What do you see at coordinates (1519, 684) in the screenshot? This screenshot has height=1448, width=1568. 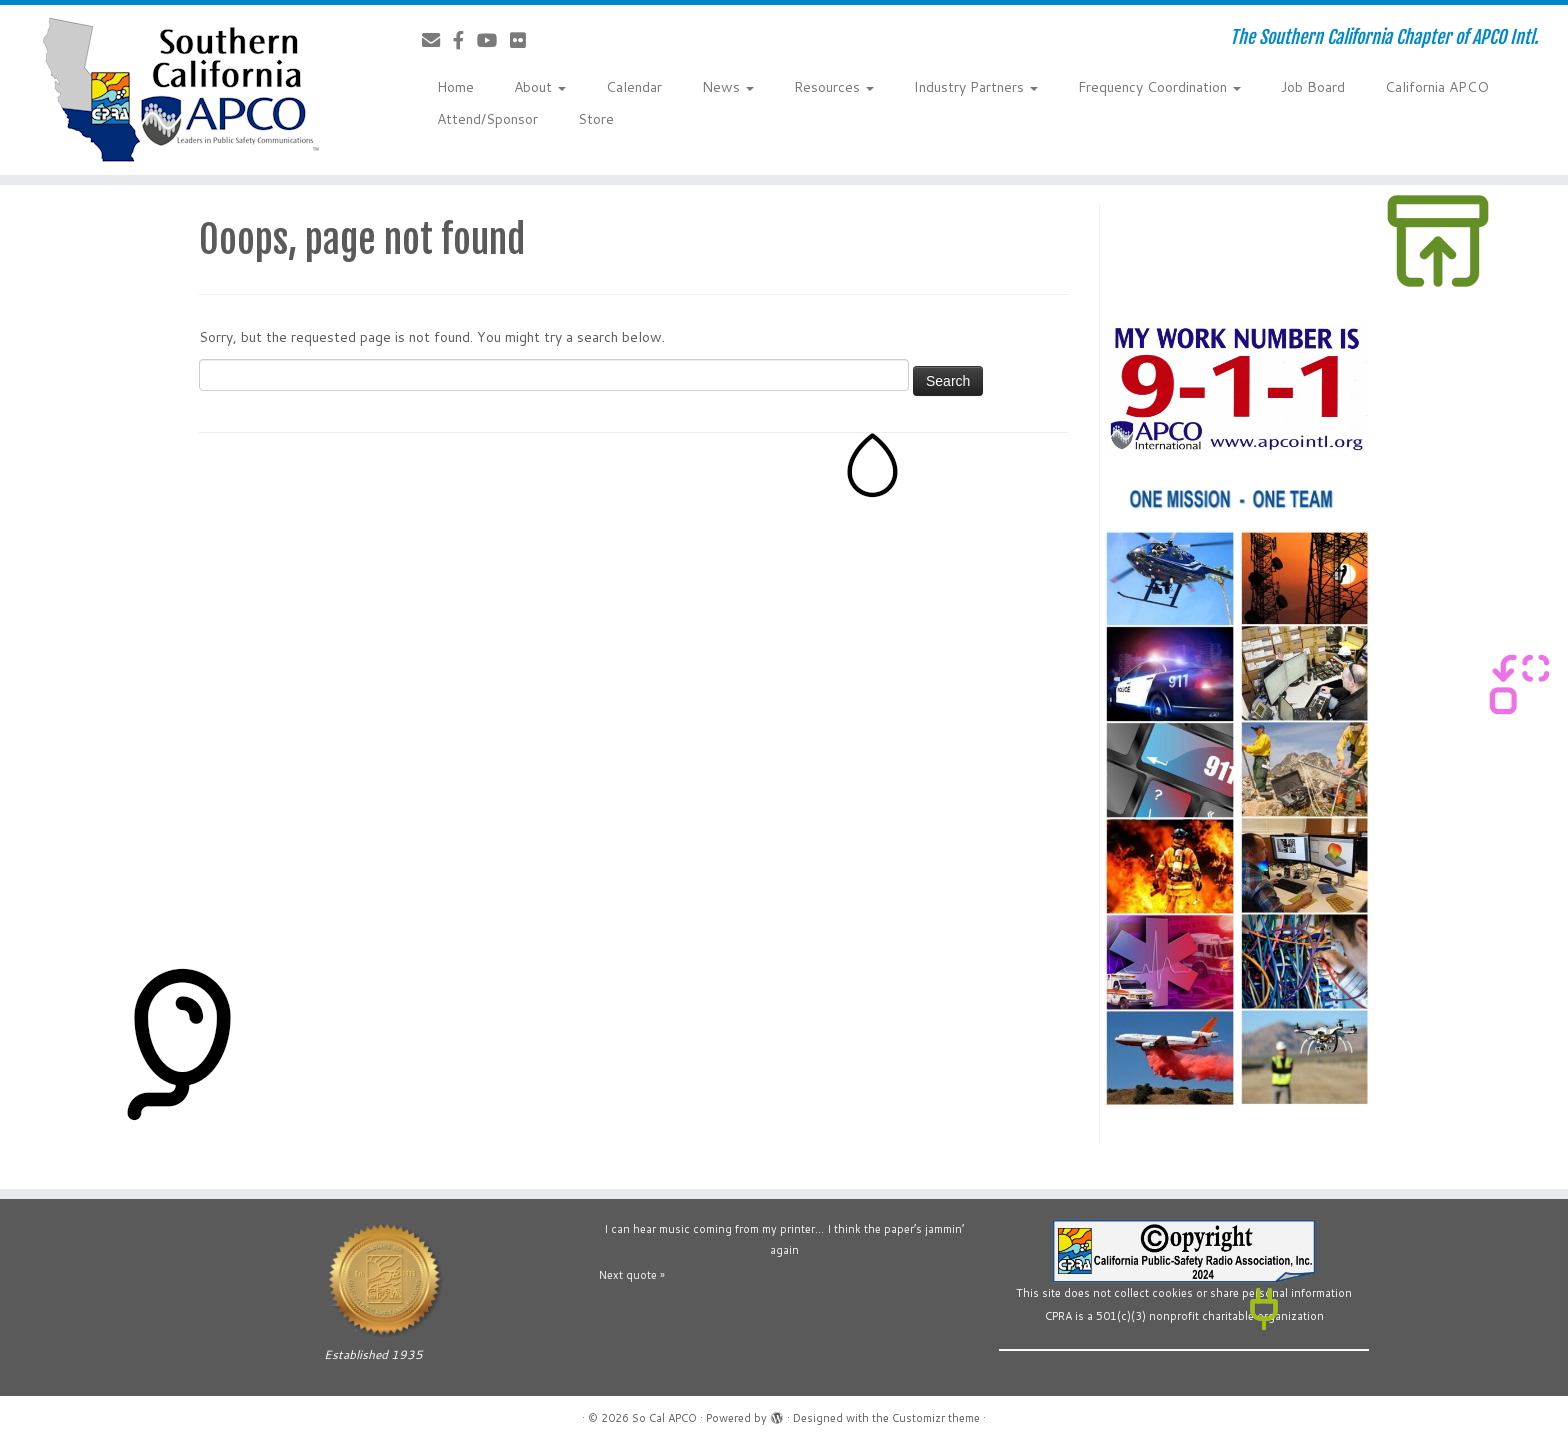 I see `replace or swap an item` at bounding box center [1519, 684].